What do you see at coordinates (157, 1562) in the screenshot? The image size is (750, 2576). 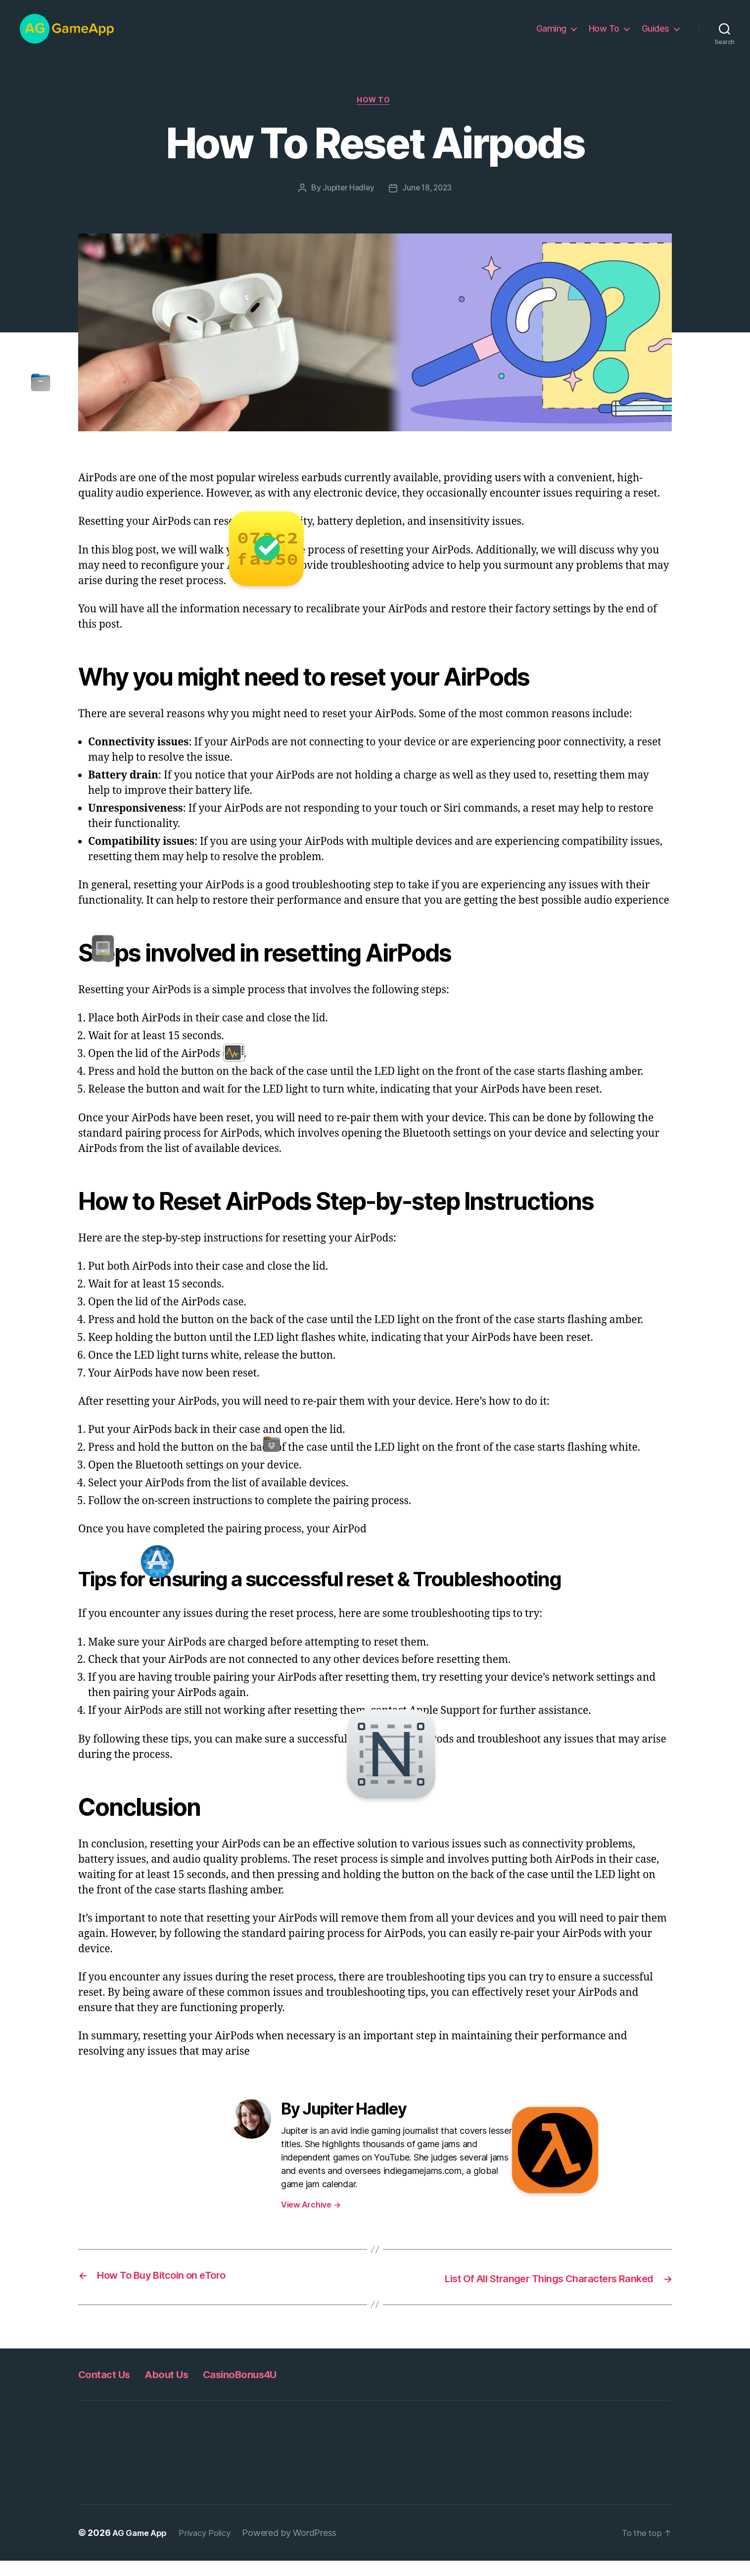 I see `open software properties and driver settings` at bounding box center [157, 1562].